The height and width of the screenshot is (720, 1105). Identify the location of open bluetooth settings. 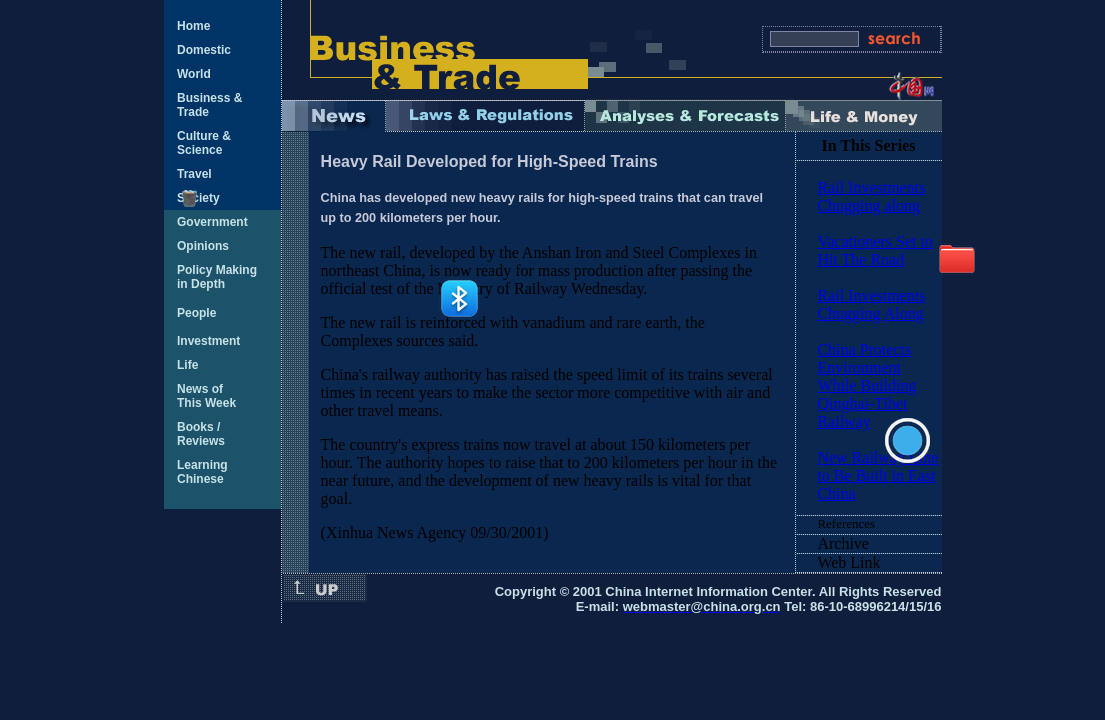
(459, 298).